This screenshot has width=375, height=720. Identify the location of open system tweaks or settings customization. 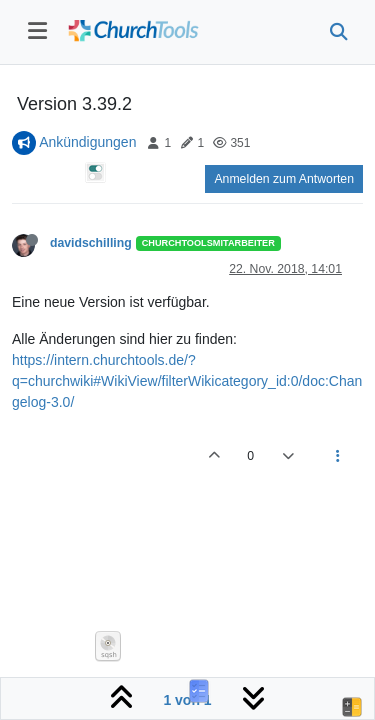
(95, 172).